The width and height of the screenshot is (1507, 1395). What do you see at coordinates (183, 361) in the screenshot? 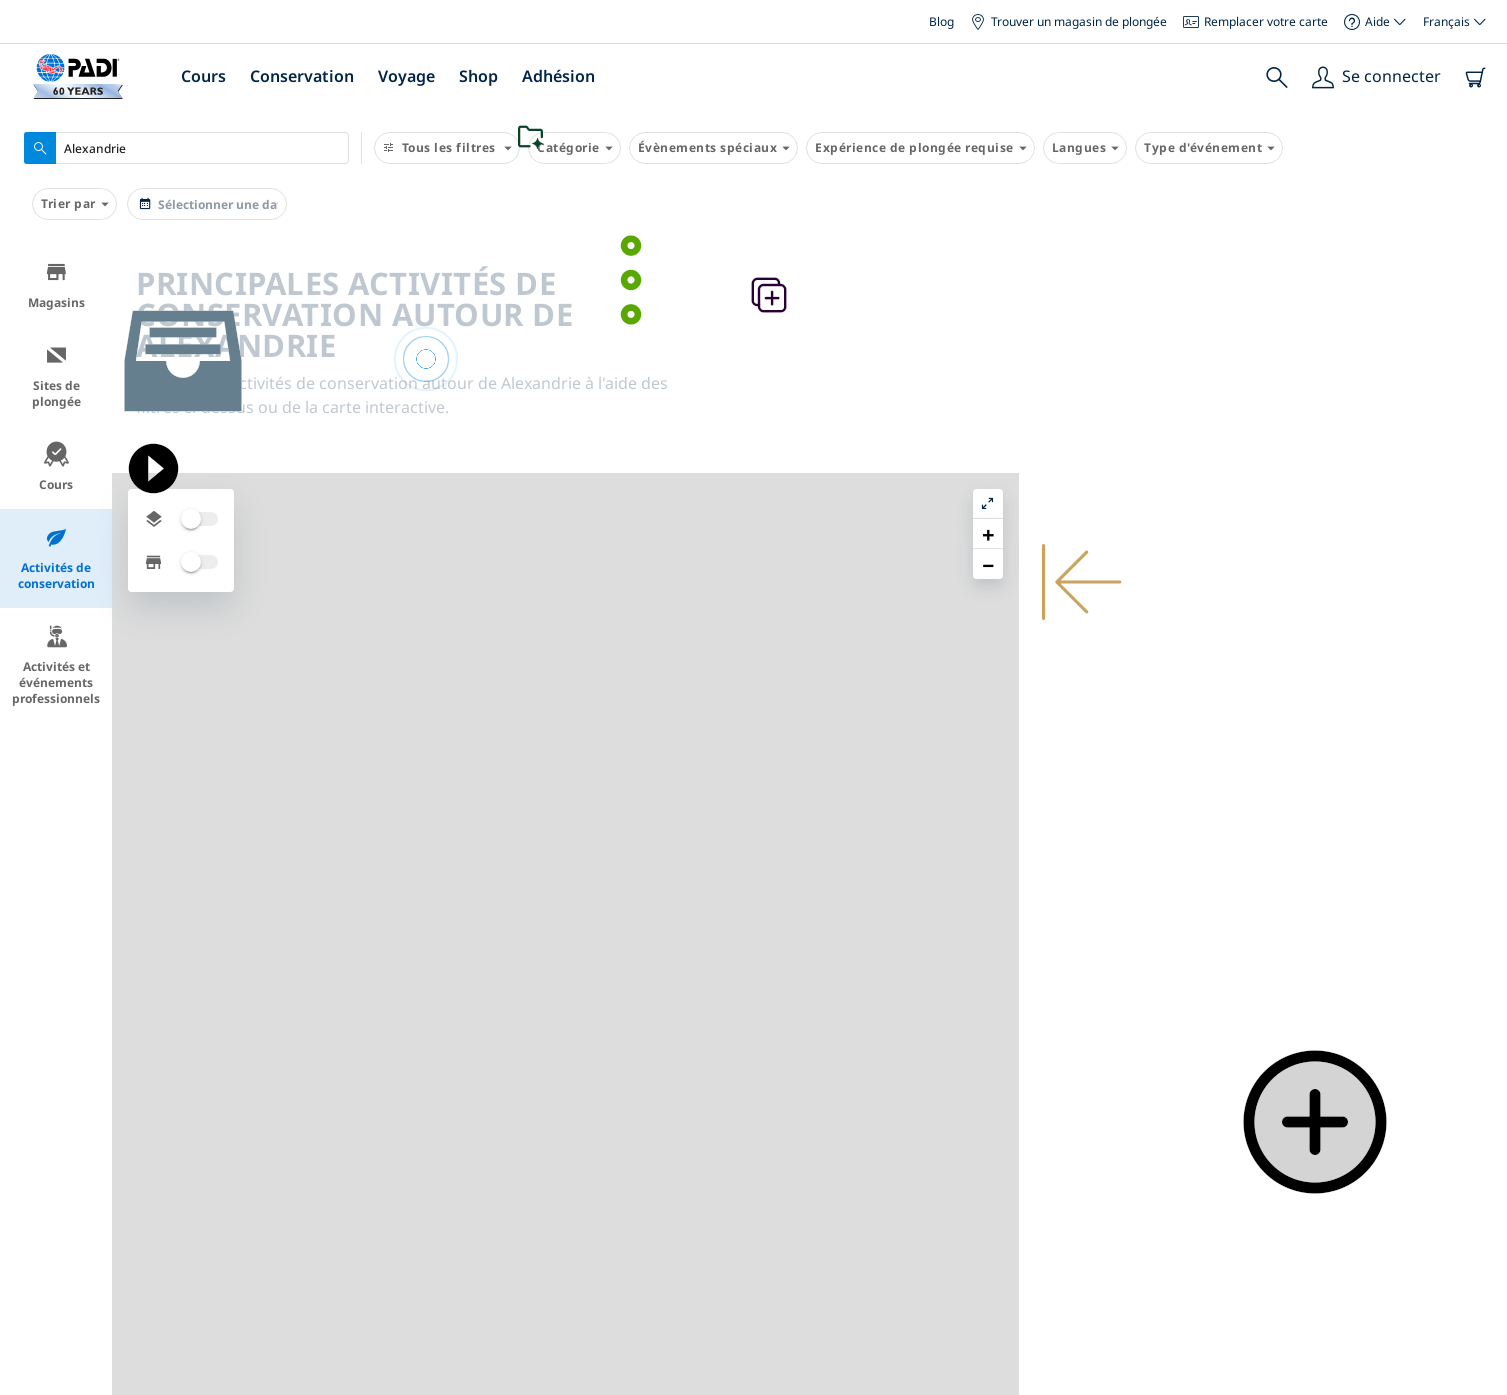
I see `view inbox or incoming files` at bounding box center [183, 361].